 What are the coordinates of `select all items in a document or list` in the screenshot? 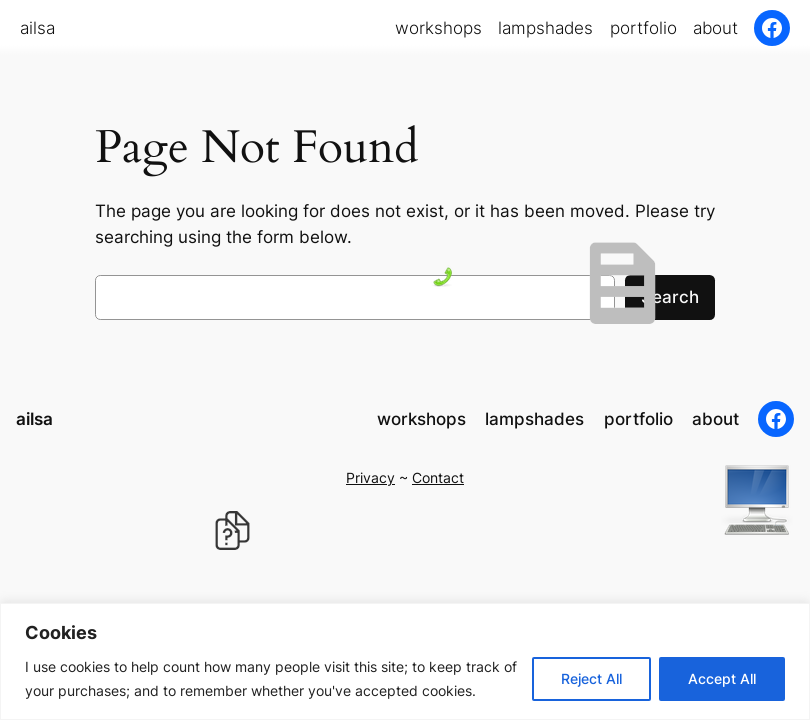 It's located at (622, 280).